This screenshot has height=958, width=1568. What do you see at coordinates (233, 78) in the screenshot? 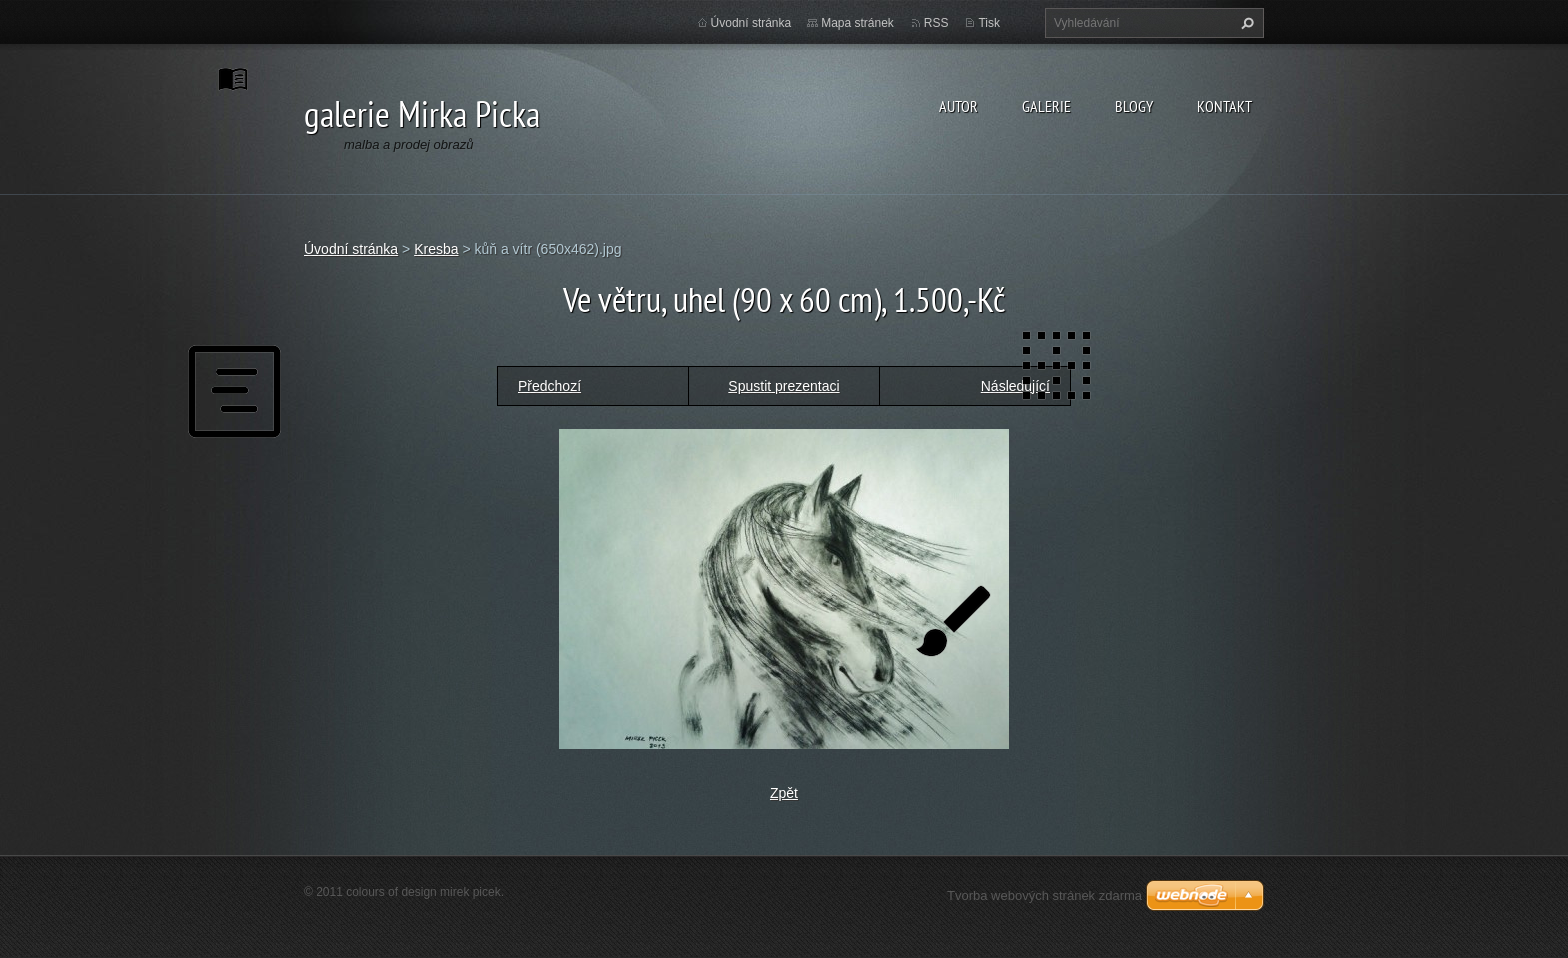
I see `open menu or documentation` at bounding box center [233, 78].